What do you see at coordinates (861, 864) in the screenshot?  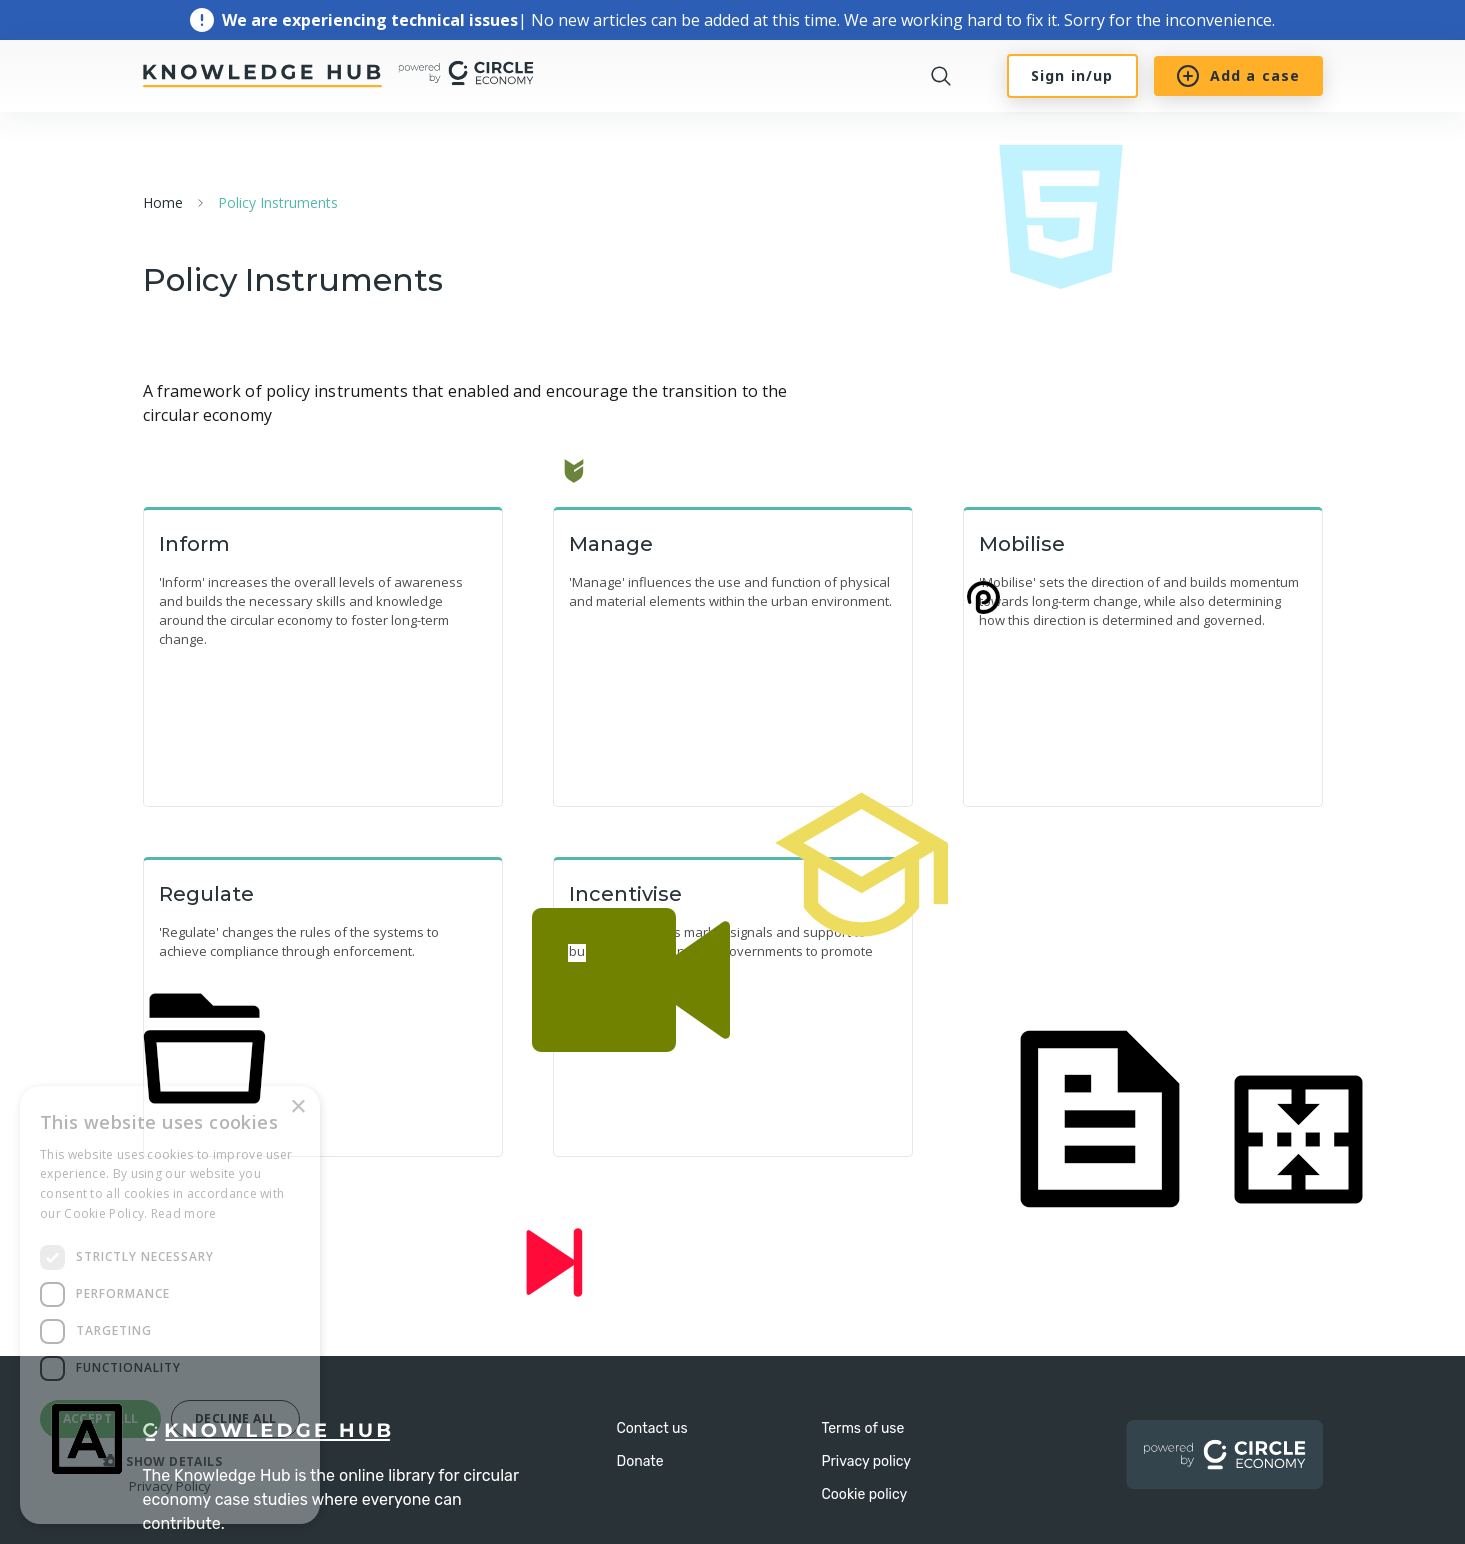 I see `access education or learning section` at bounding box center [861, 864].